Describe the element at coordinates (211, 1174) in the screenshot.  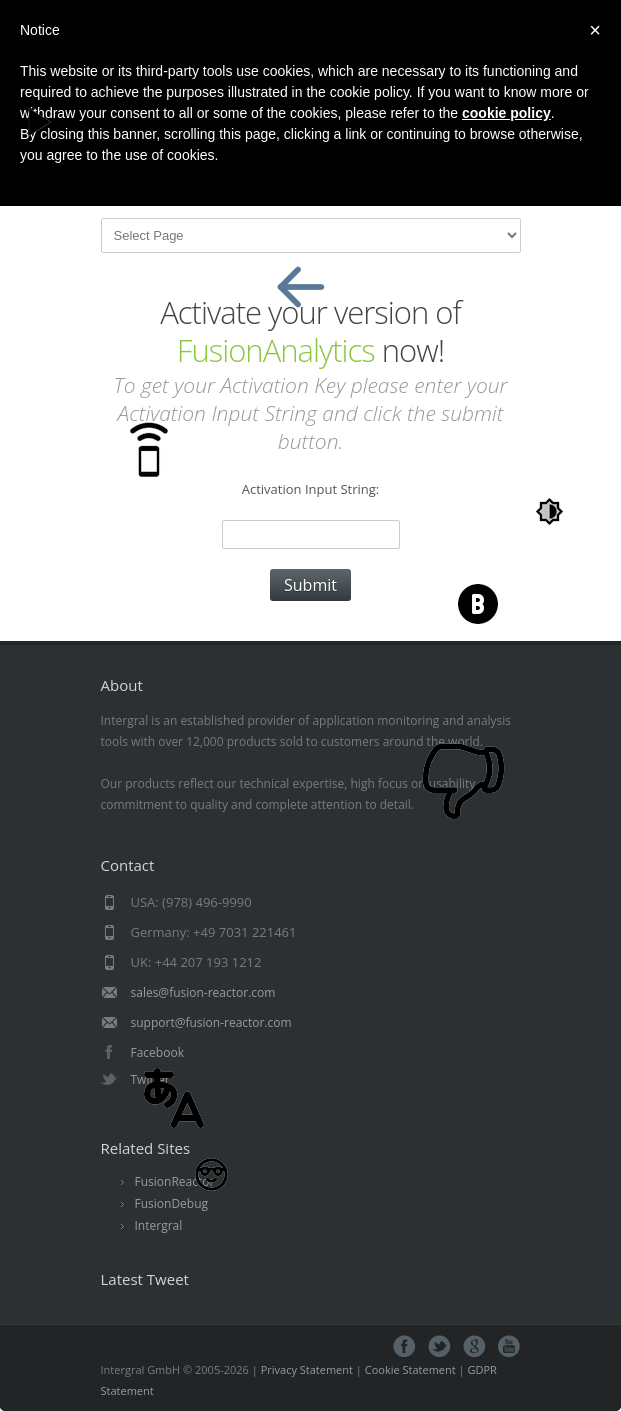
I see `select nerd or geeky mood/reaction` at that location.